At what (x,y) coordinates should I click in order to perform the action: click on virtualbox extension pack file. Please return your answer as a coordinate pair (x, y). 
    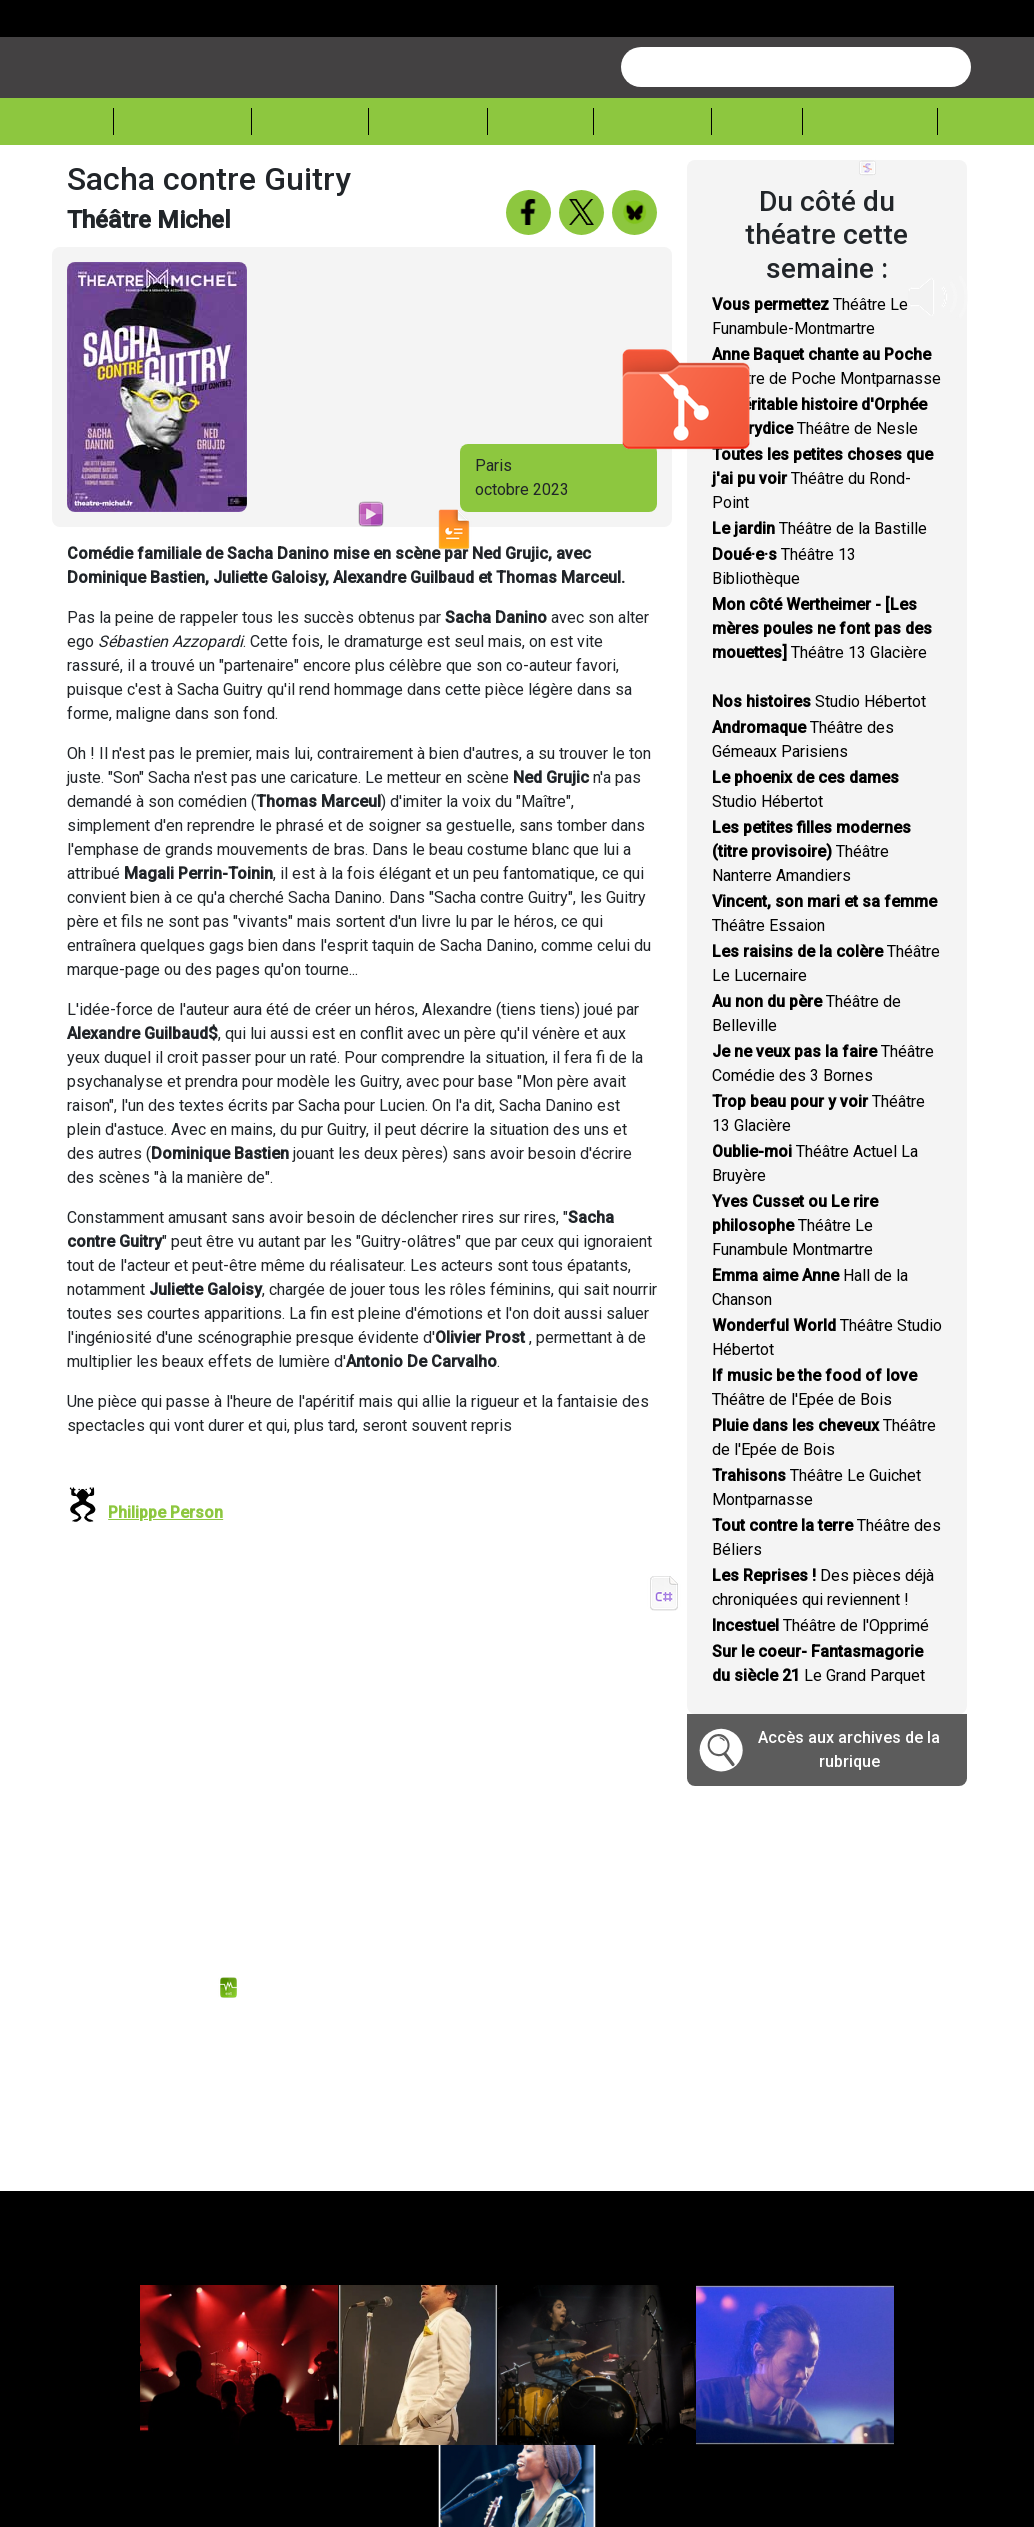
    Looking at the image, I should click on (228, 1987).